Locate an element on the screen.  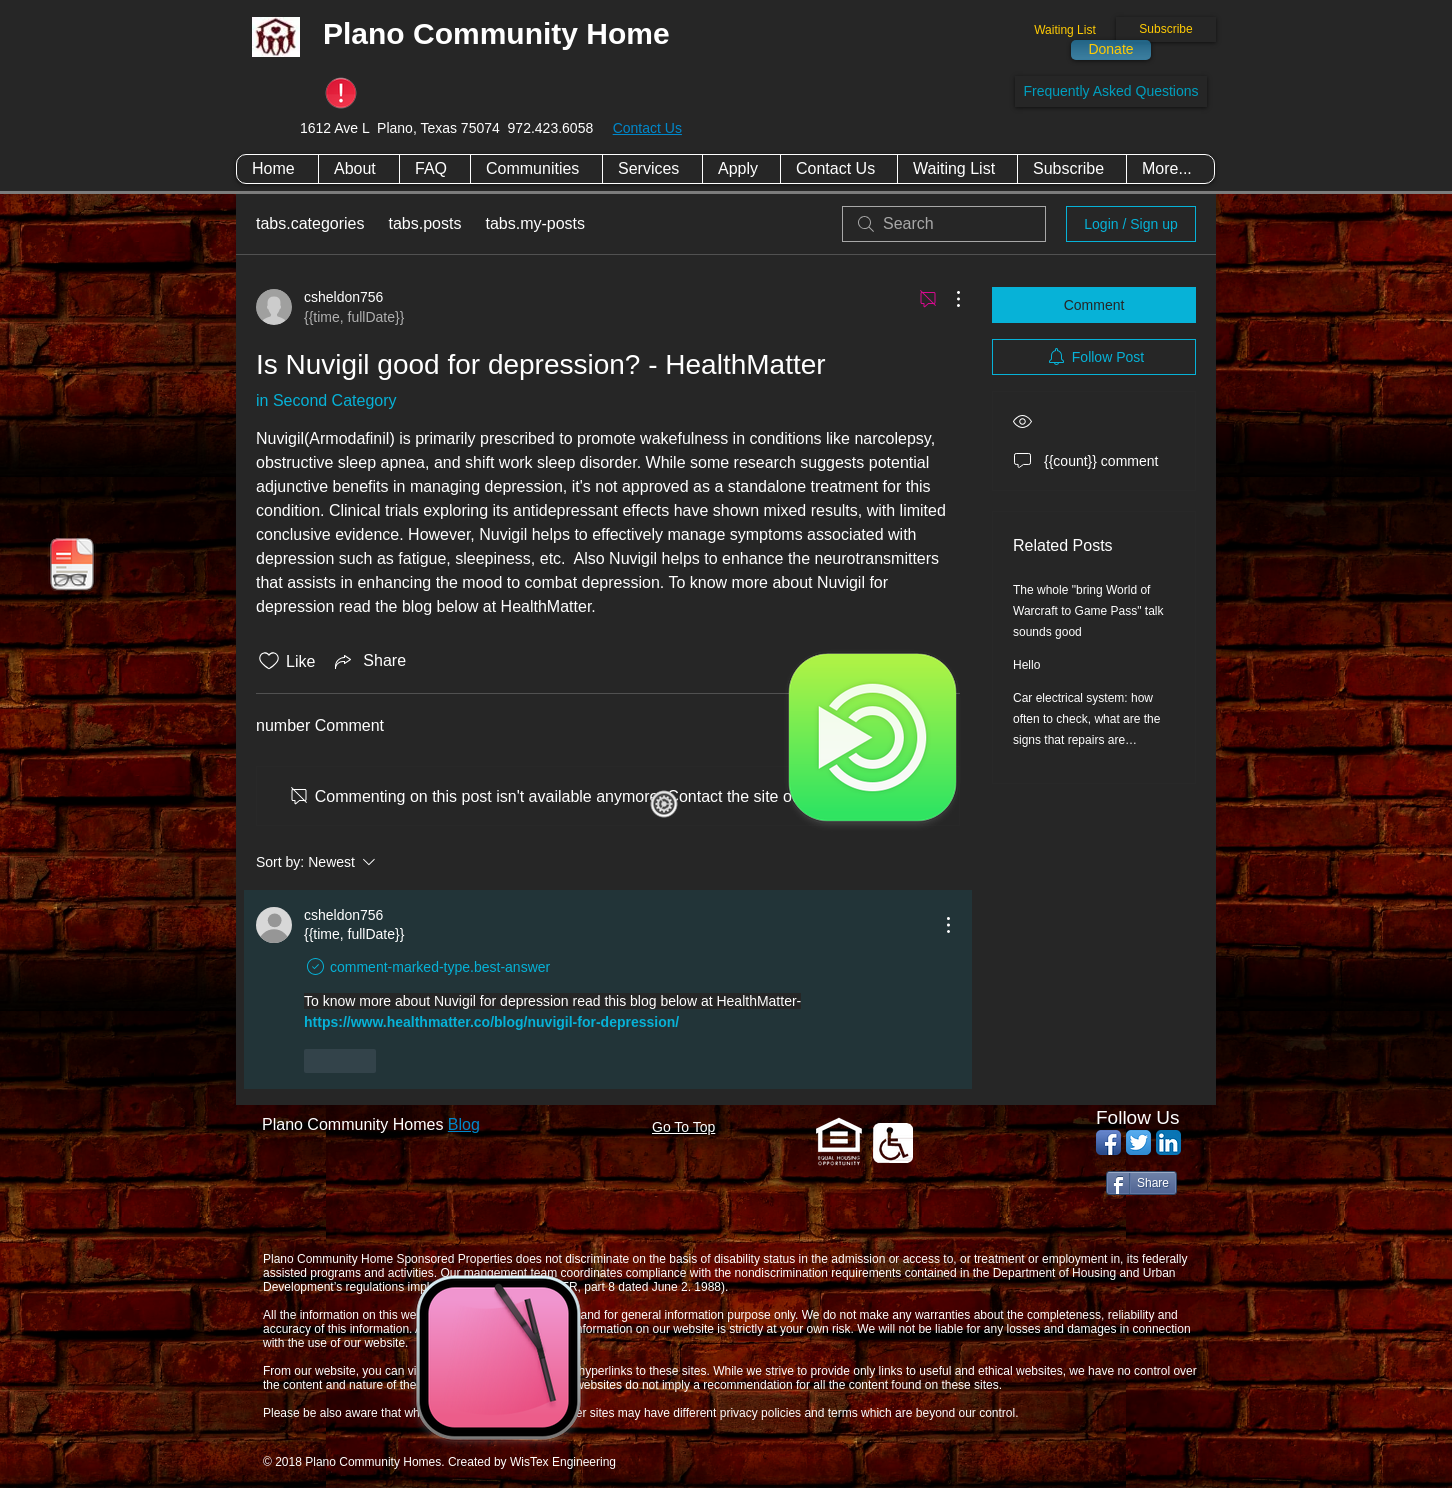
indicates a warning or caution in a dialog is located at coordinates (341, 93).